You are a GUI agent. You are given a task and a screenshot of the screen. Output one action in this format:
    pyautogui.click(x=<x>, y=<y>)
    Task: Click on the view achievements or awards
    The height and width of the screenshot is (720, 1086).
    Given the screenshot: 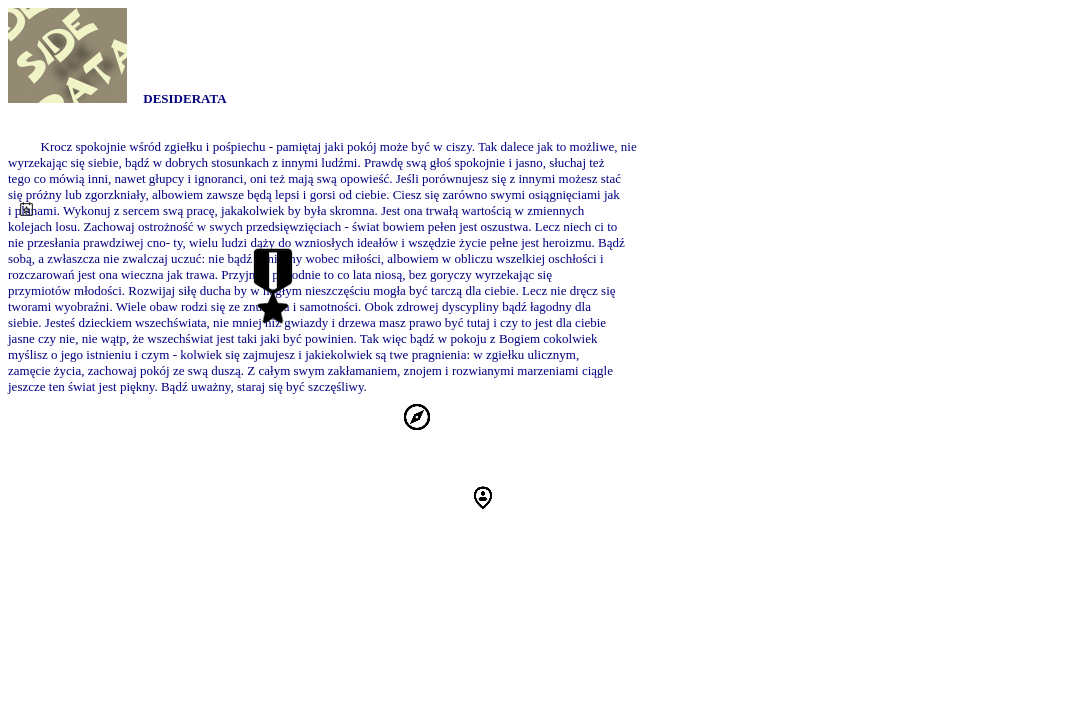 What is the action you would take?
    pyautogui.click(x=273, y=287)
    